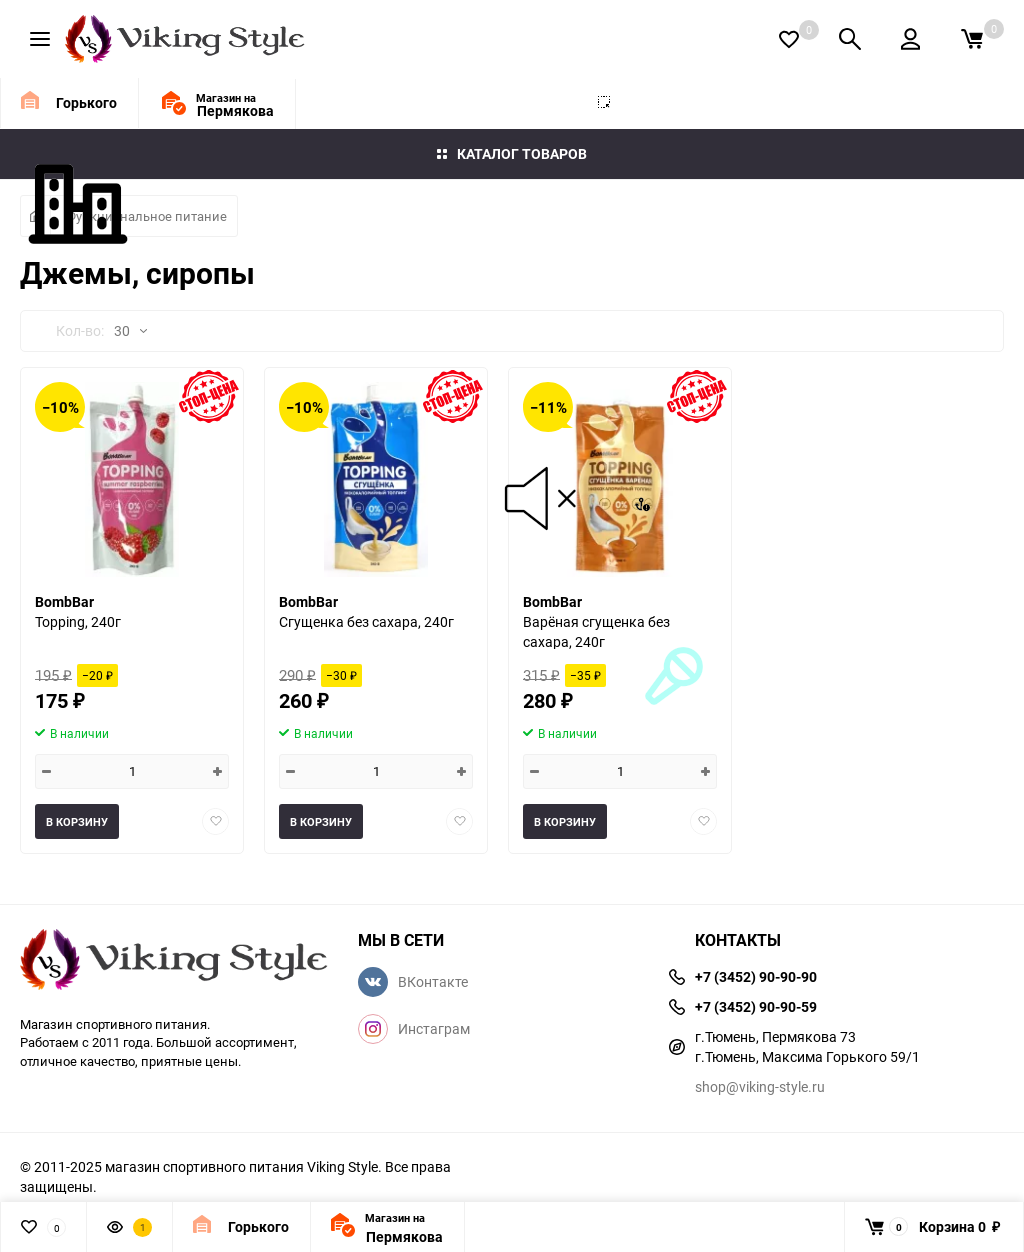  I want to click on select or highlight an area, so click(604, 102).